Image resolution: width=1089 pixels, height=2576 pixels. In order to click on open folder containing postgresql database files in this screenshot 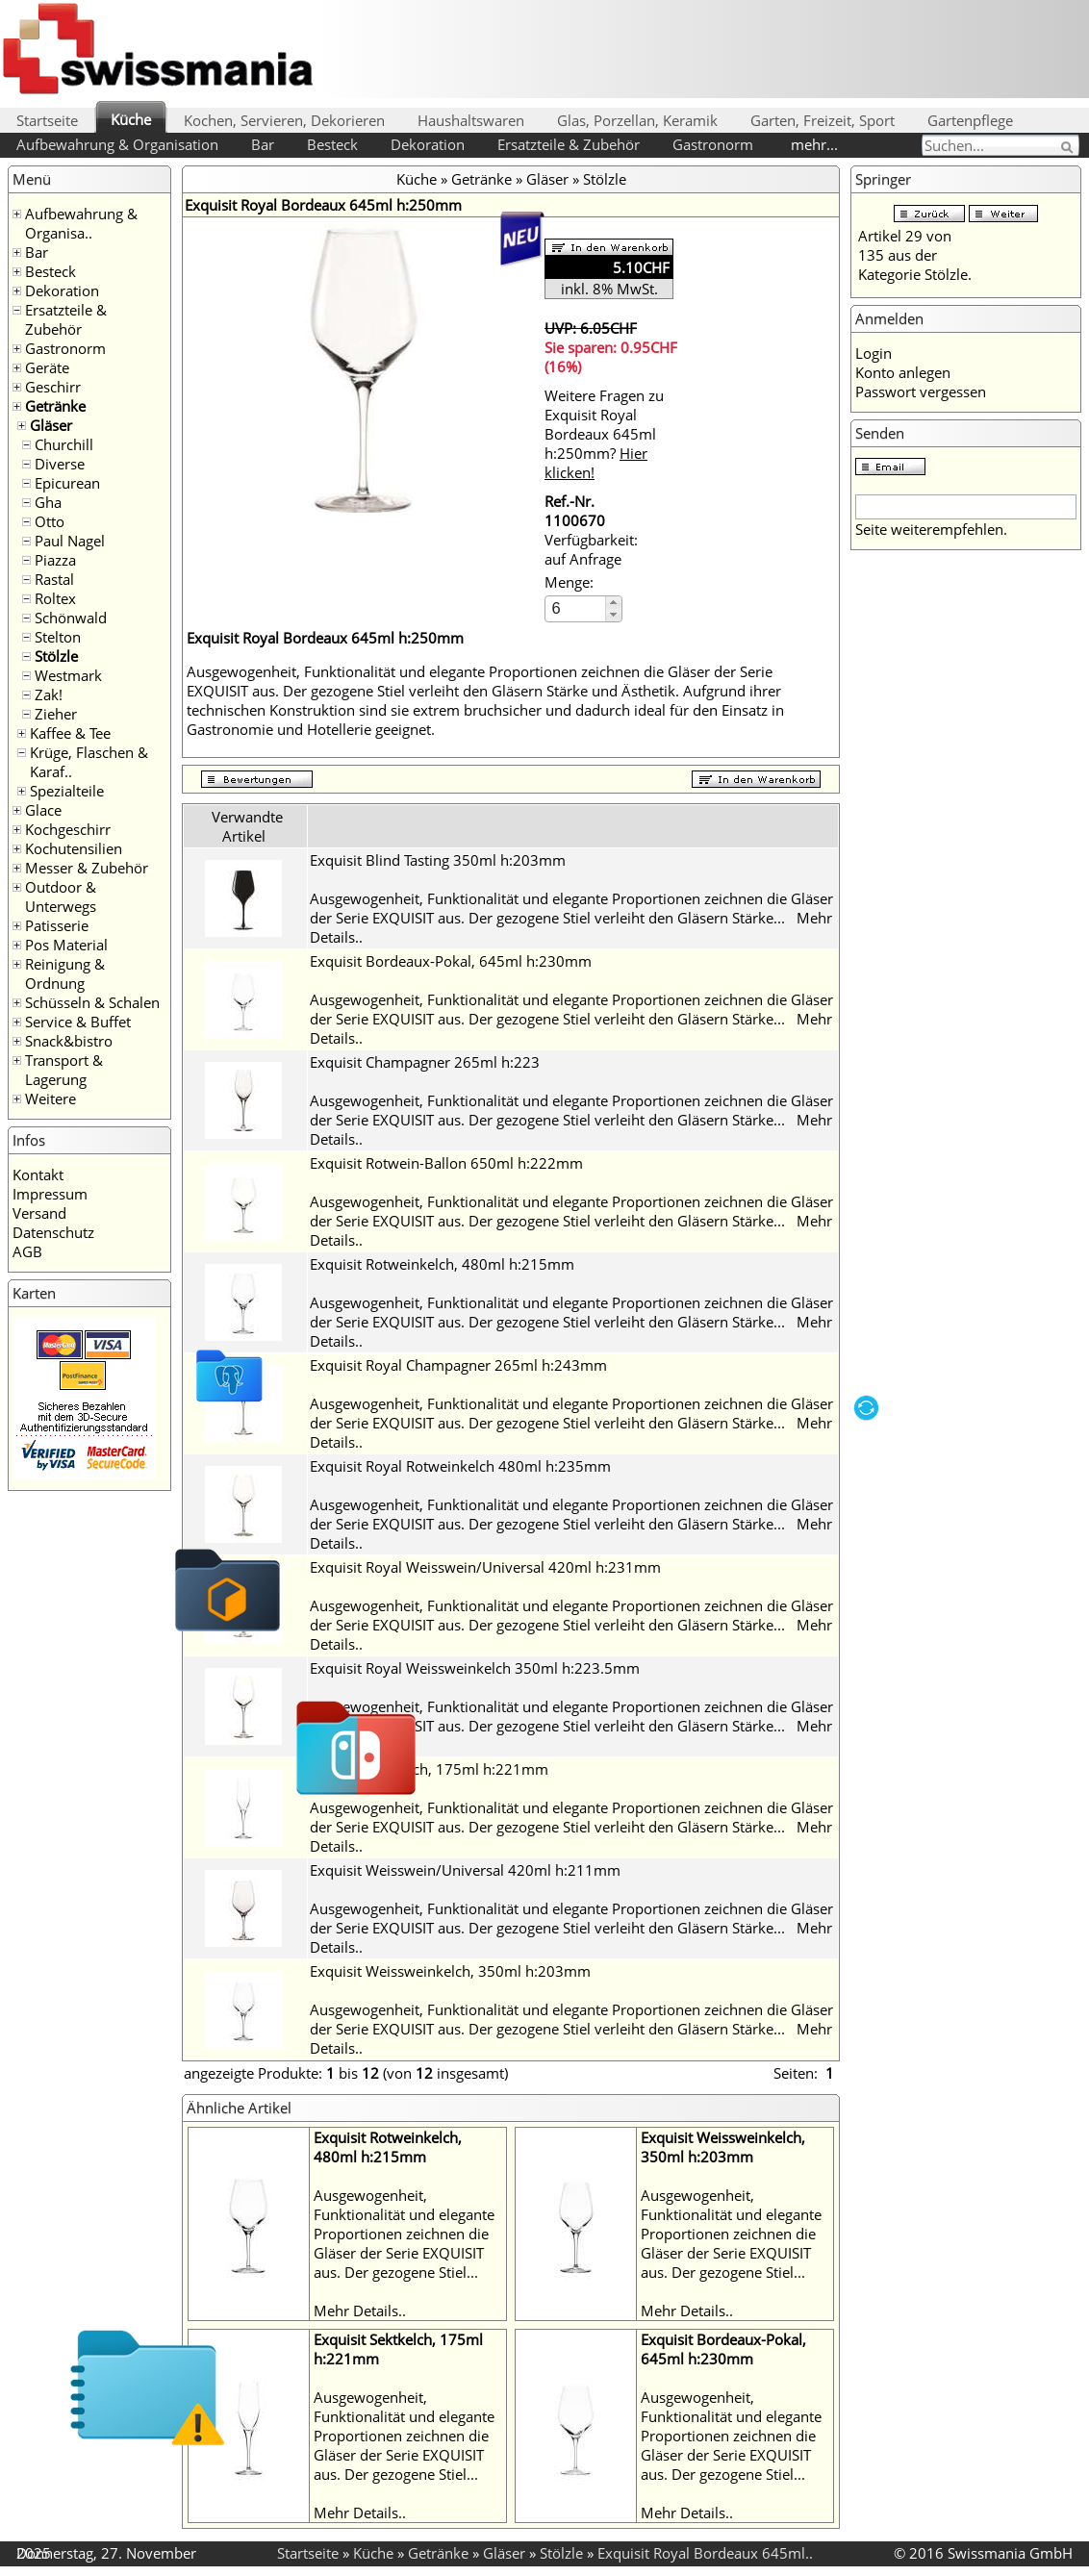, I will do `click(229, 1377)`.